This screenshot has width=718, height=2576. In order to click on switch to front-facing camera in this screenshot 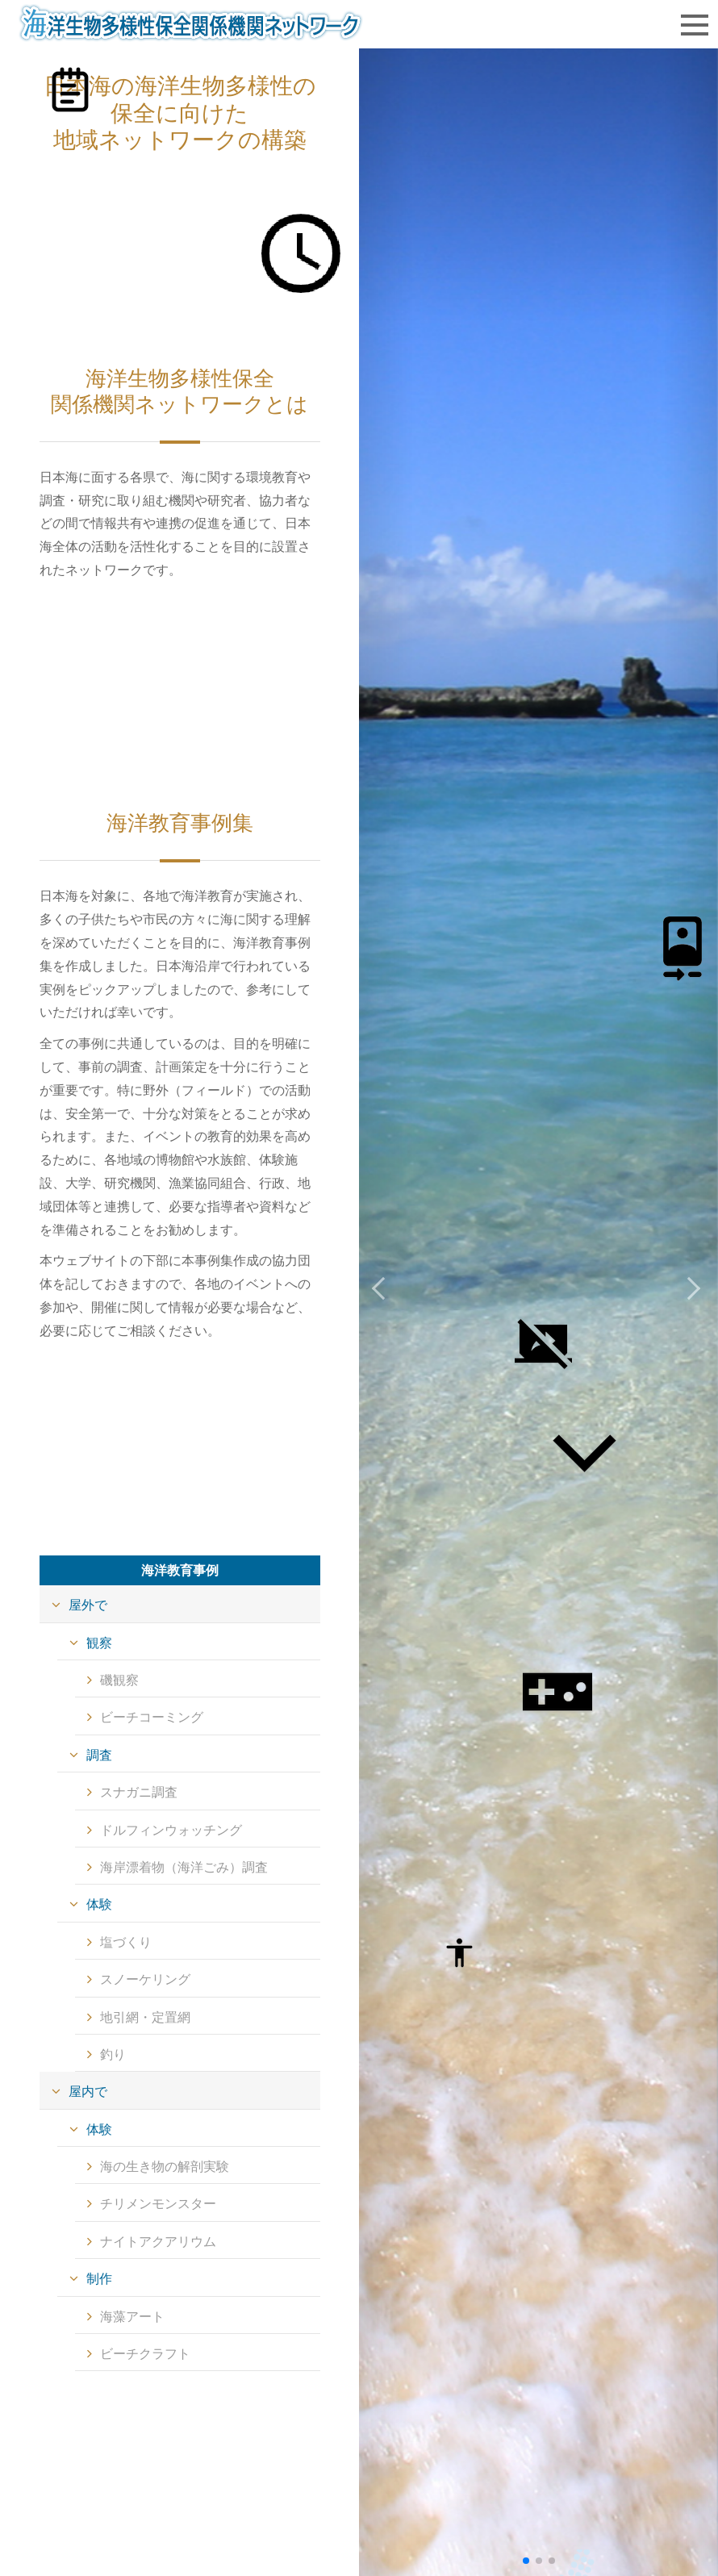, I will do `click(683, 950)`.